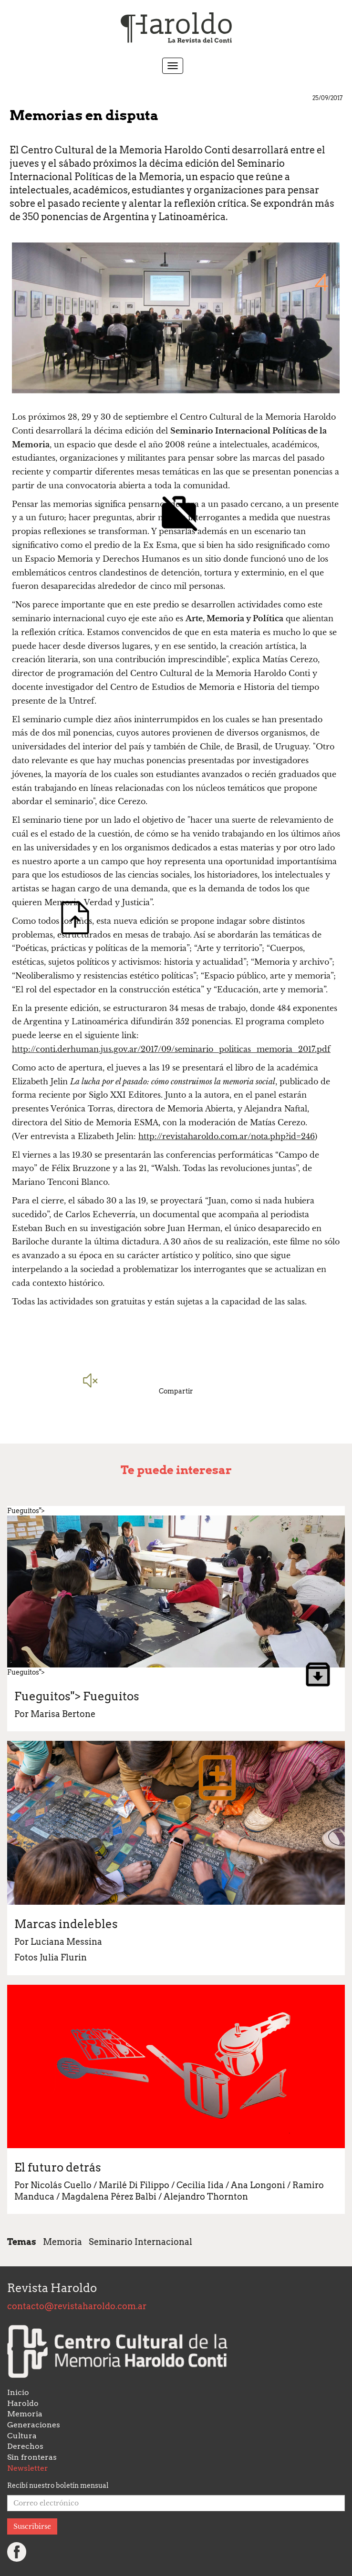 Image resolution: width=352 pixels, height=2576 pixels. Describe the element at coordinates (217, 1778) in the screenshot. I see `add a new book to your library` at that location.